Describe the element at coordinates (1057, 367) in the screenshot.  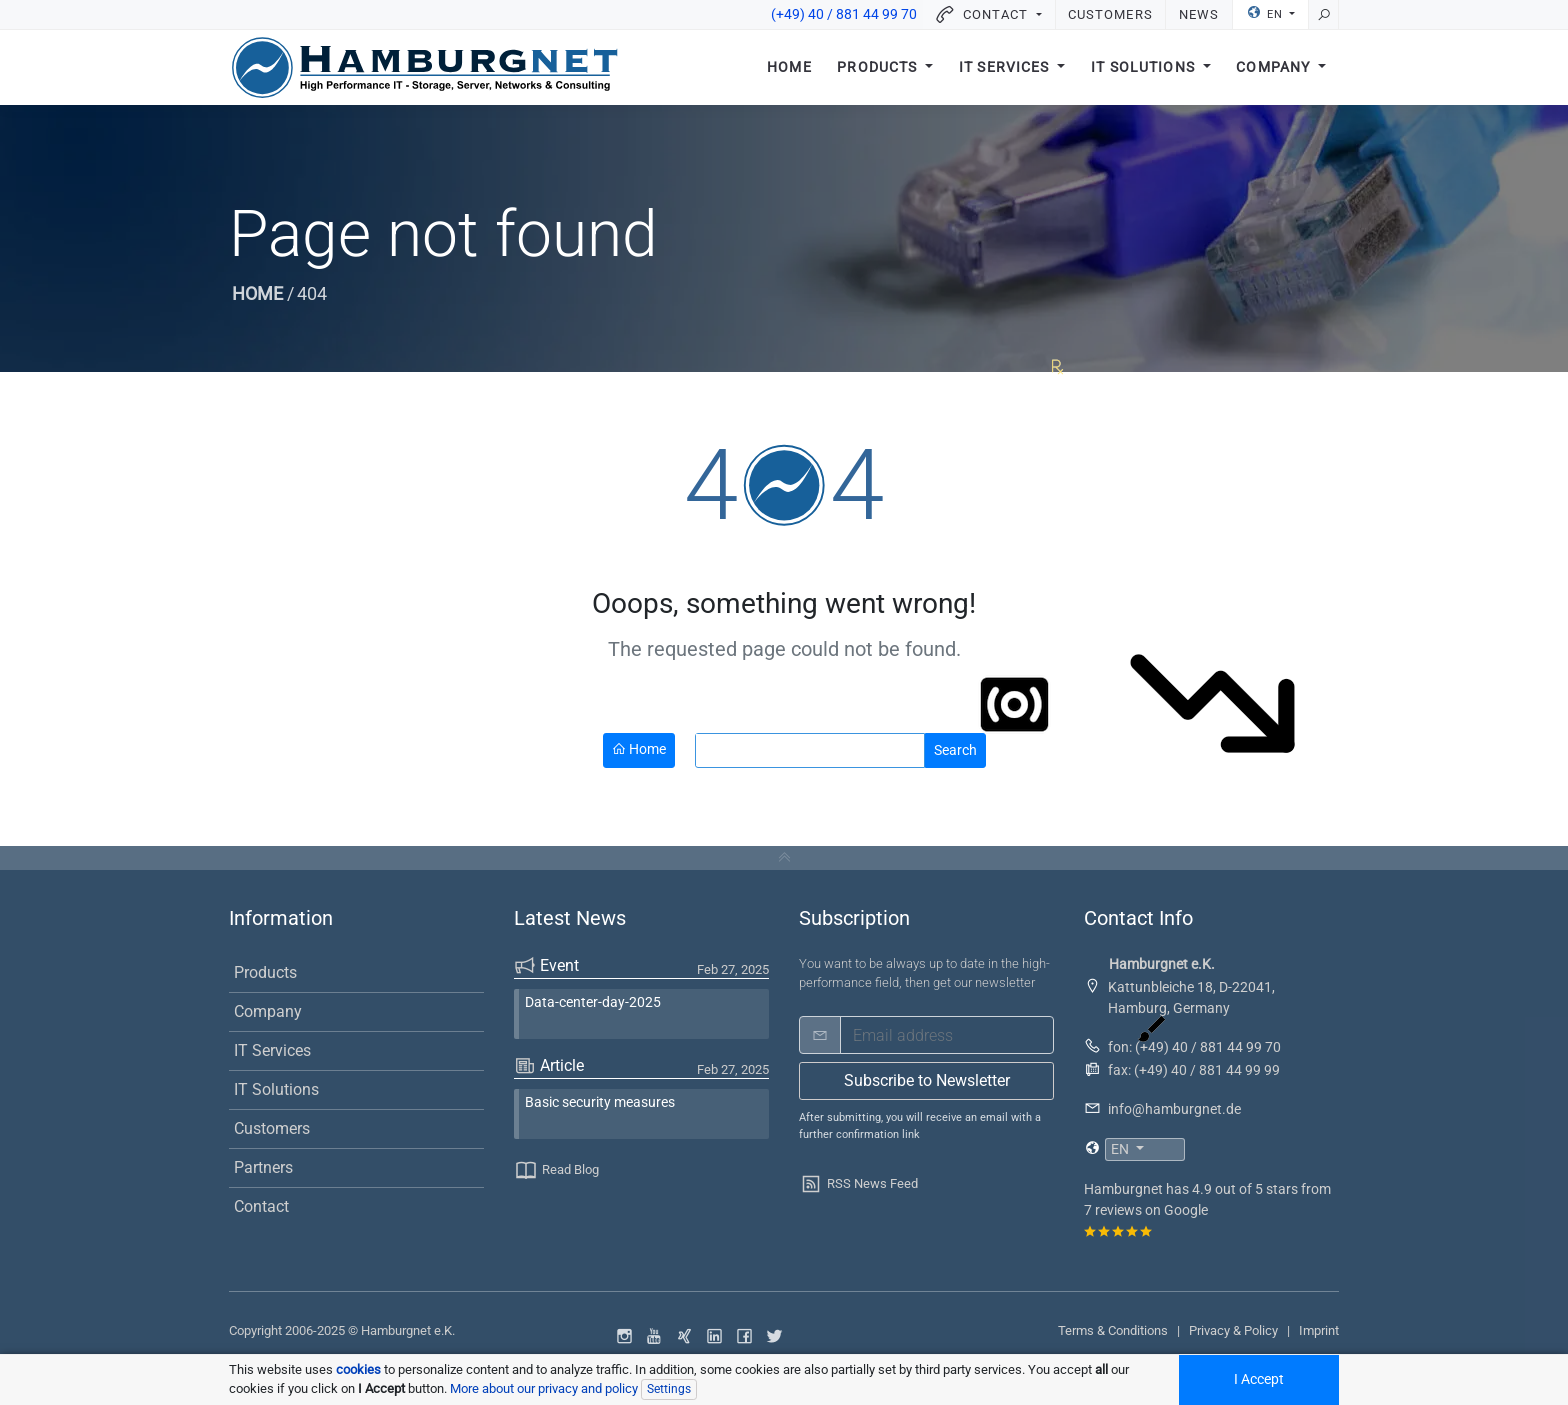
I see `view prescription details` at that location.